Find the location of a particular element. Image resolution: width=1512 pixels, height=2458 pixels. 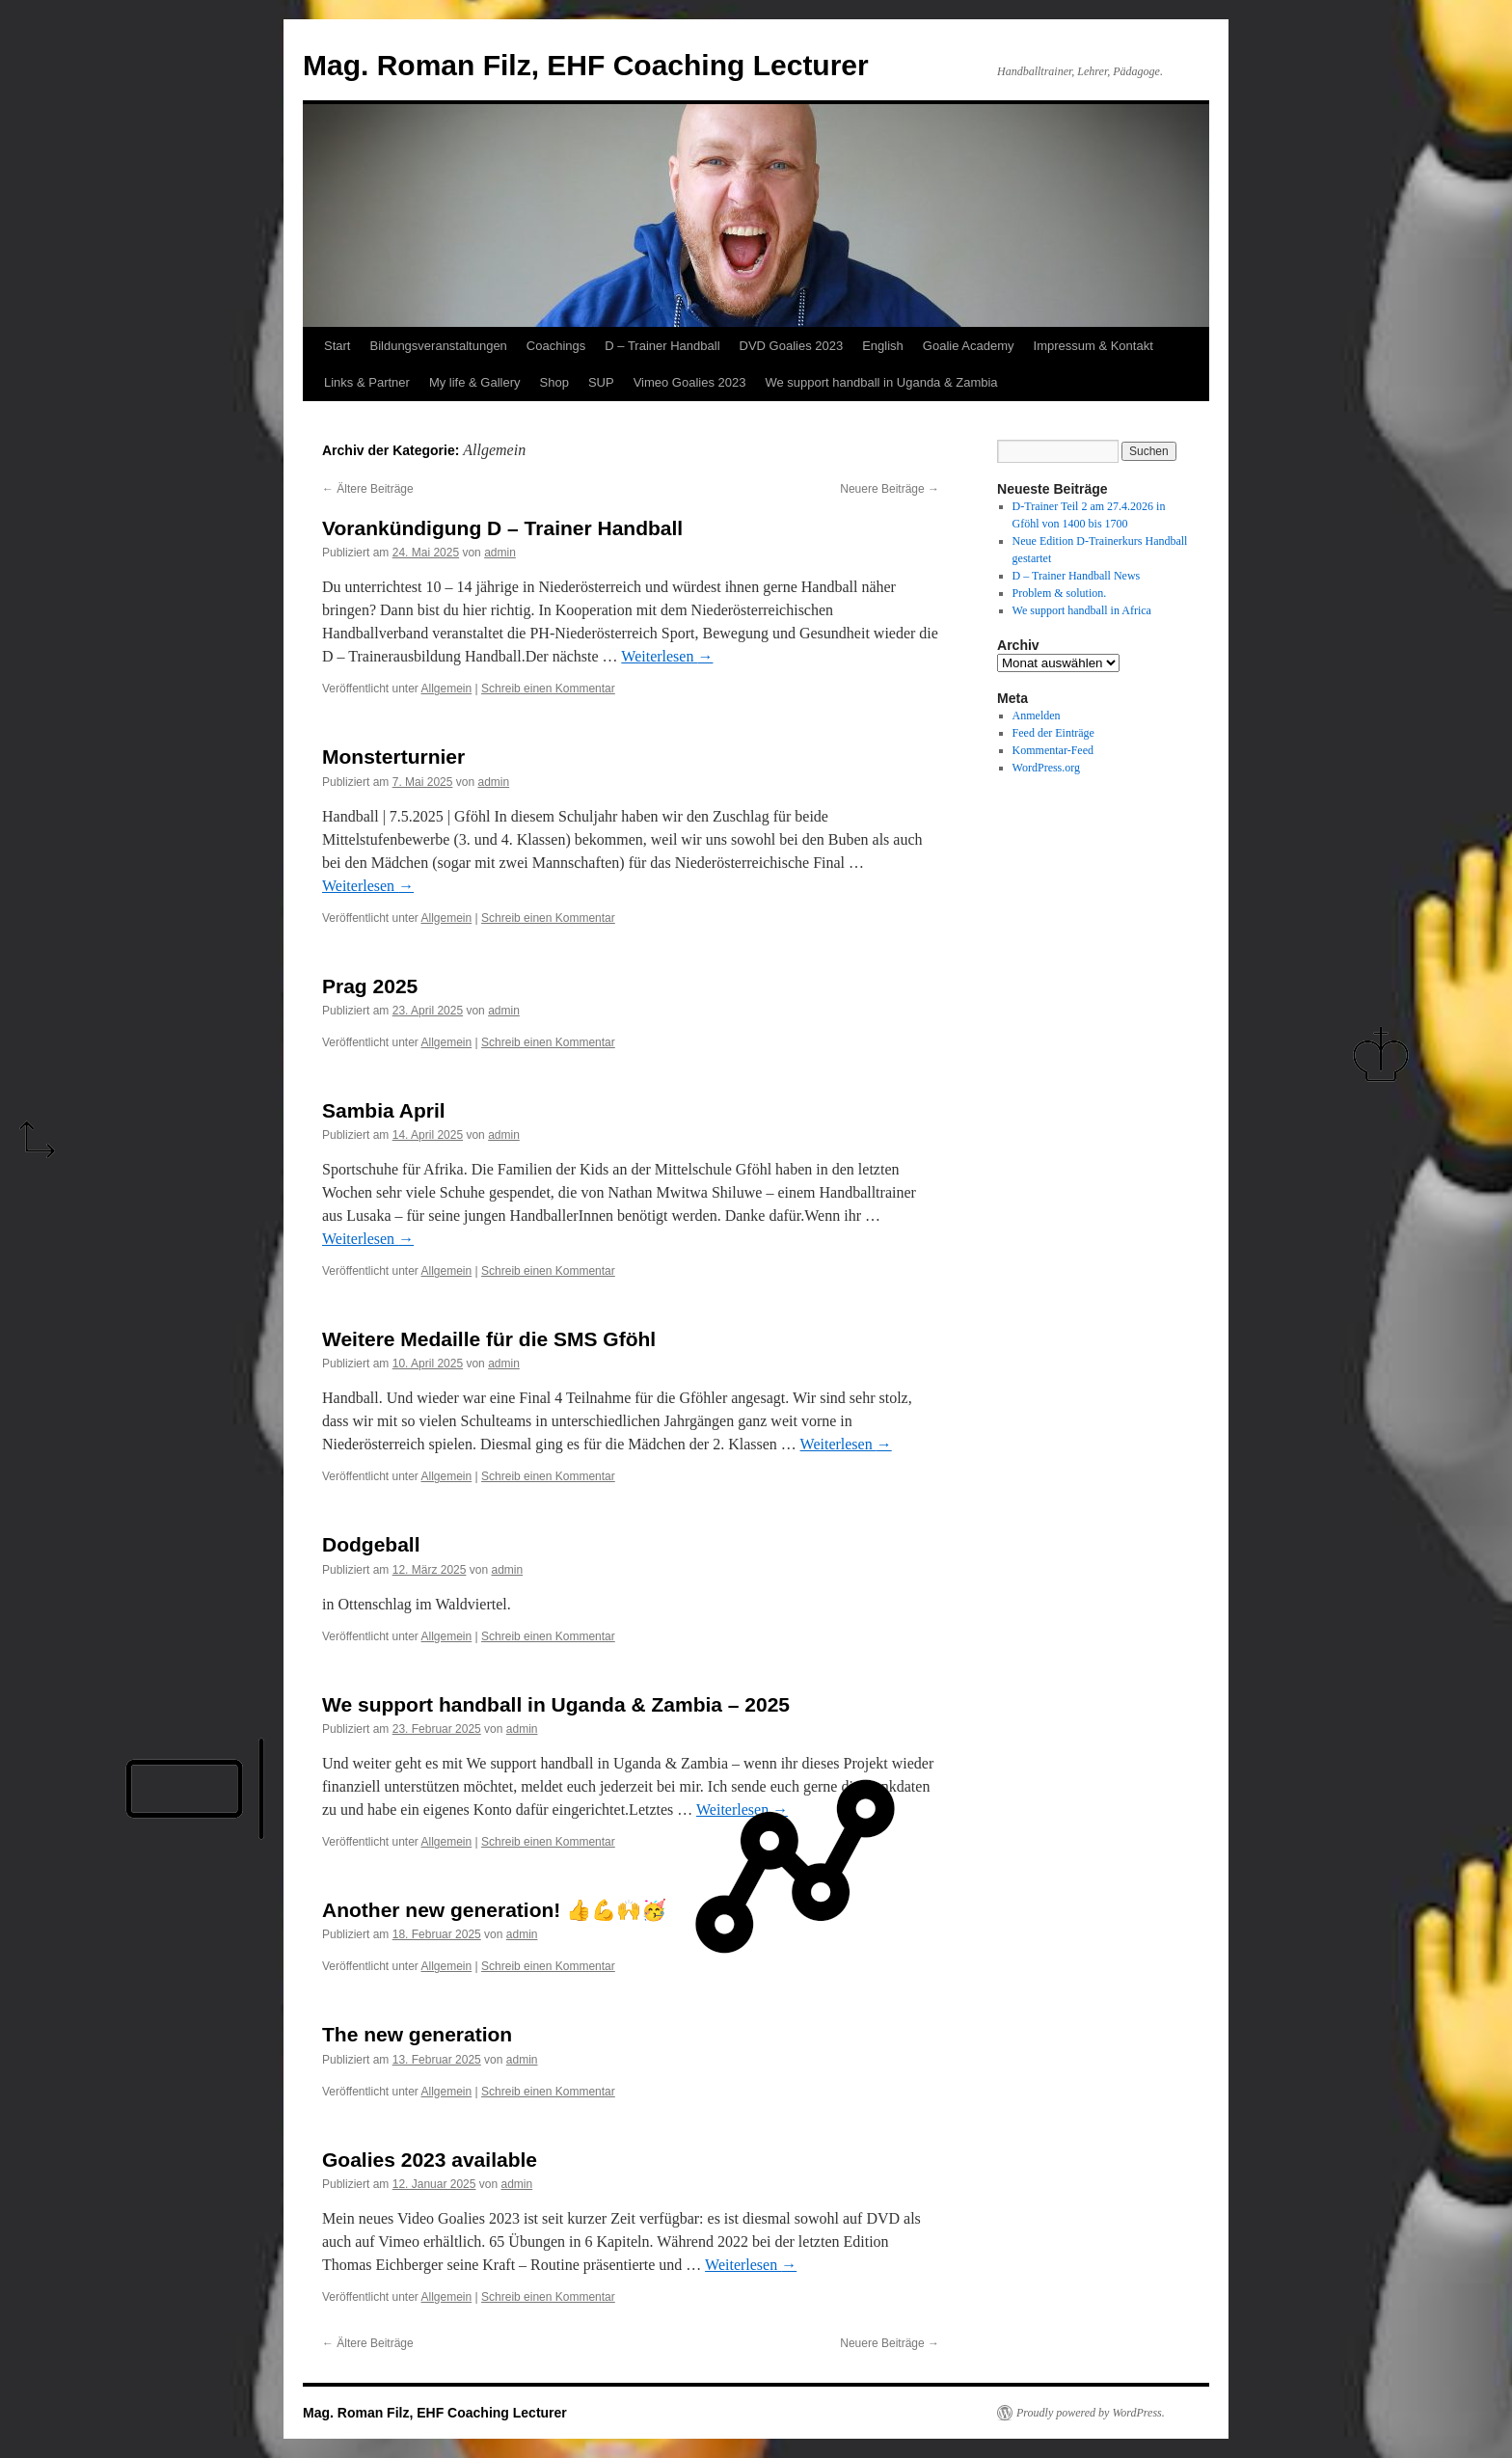

align content to the right is located at coordinates (198, 1789).